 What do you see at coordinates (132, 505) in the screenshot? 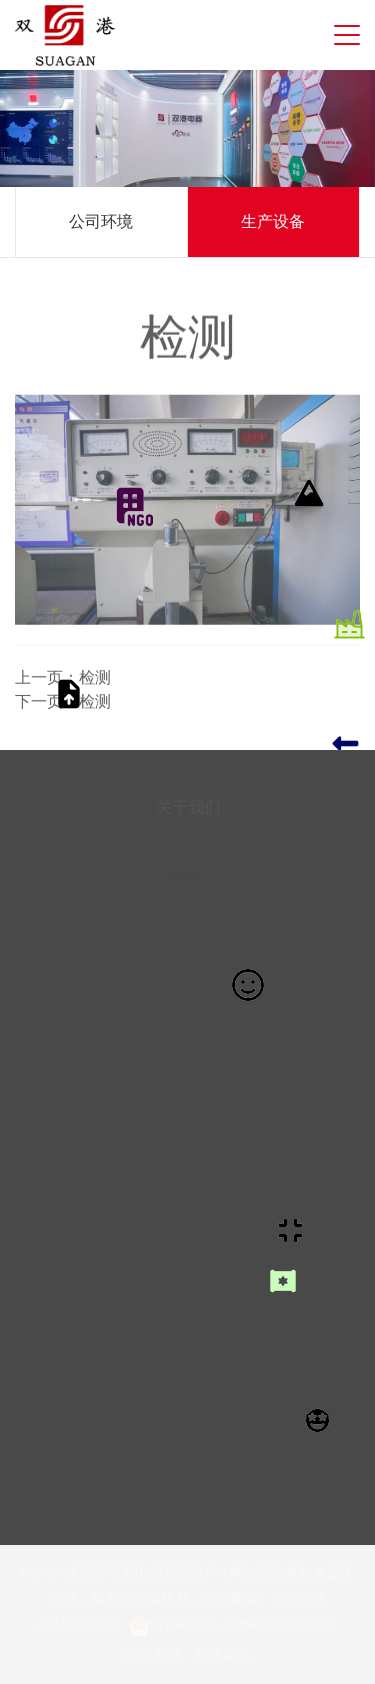
I see `navigate to non-governmental organization directory` at bounding box center [132, 505].